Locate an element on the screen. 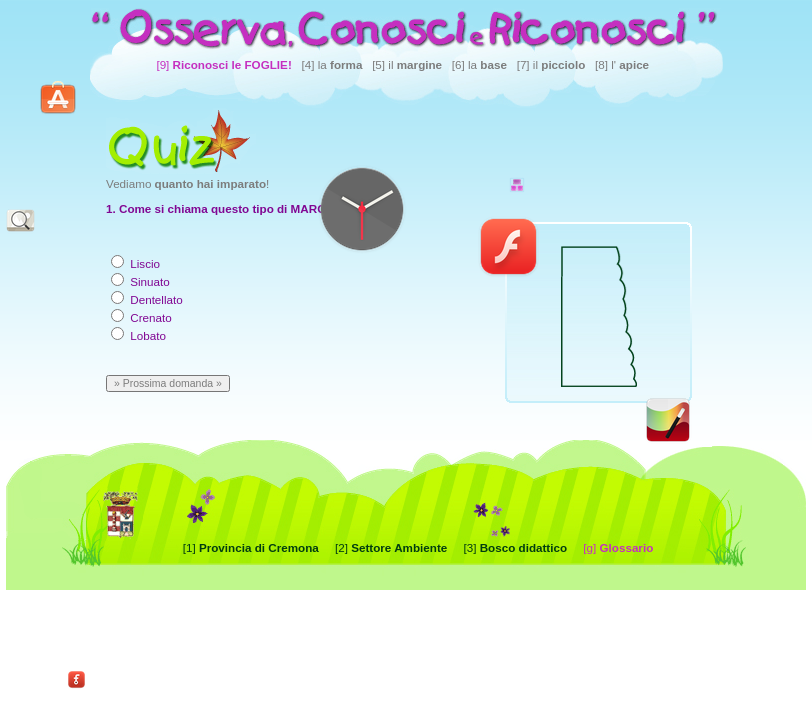 Image resolution: width=812 pixels, height=720 pixels. open eye of gnome image viewer is located at coordinates (20, 220).